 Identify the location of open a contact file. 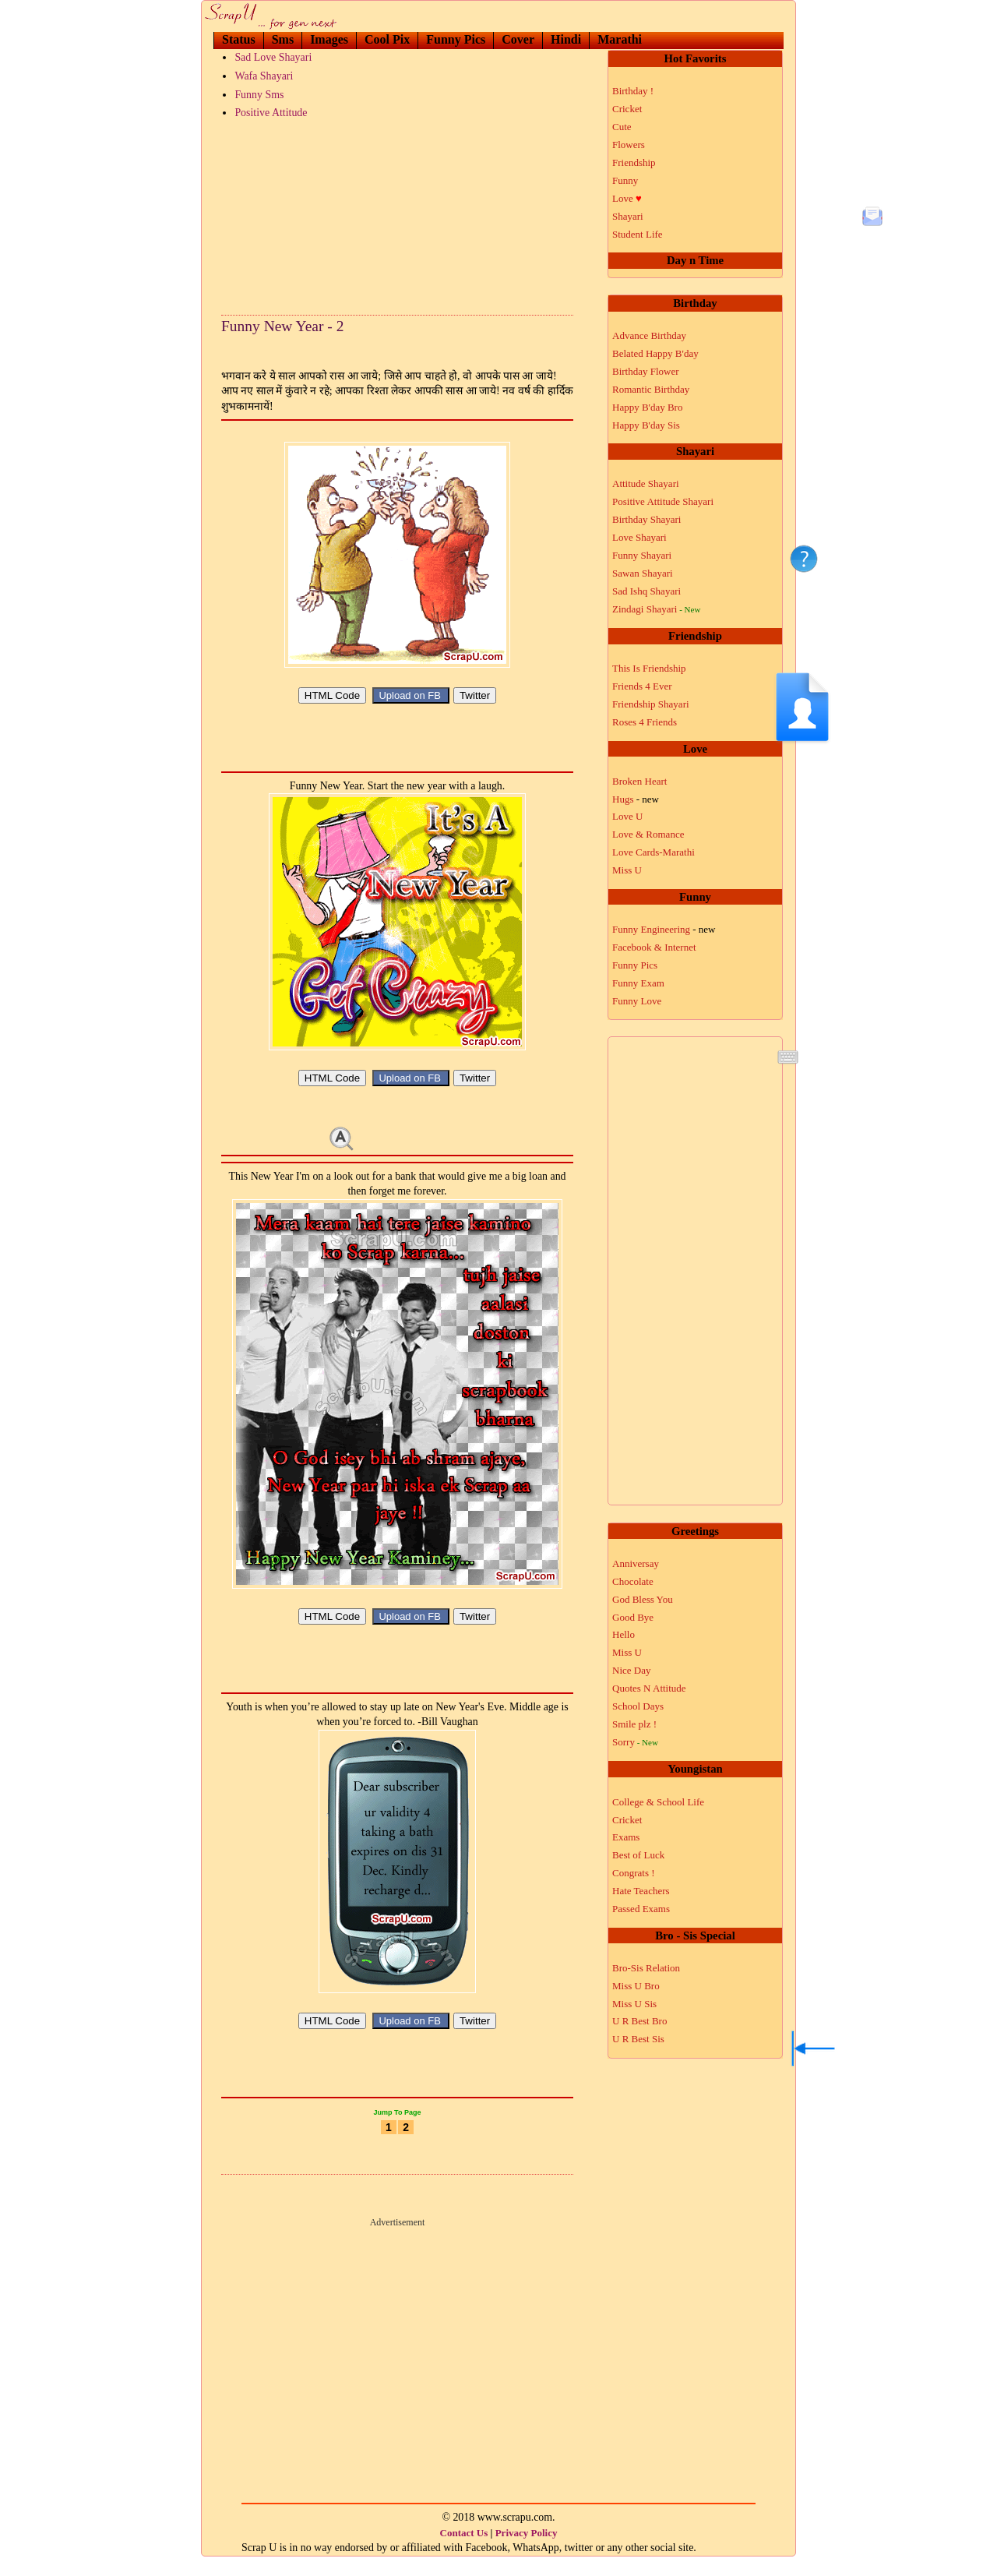
(802, 708).